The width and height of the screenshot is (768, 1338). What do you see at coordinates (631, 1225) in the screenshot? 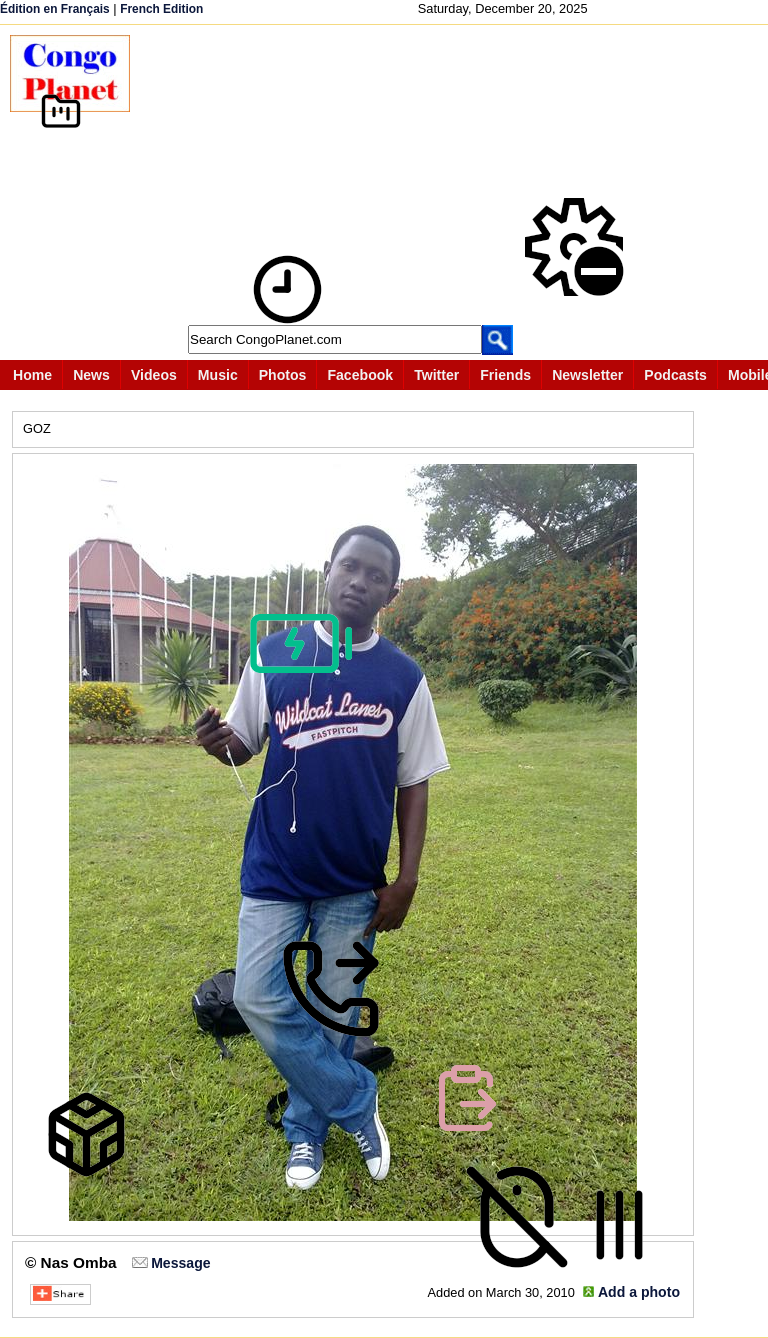
I see `indicates a count or tally of three items` at bounding box center [631, 1225].